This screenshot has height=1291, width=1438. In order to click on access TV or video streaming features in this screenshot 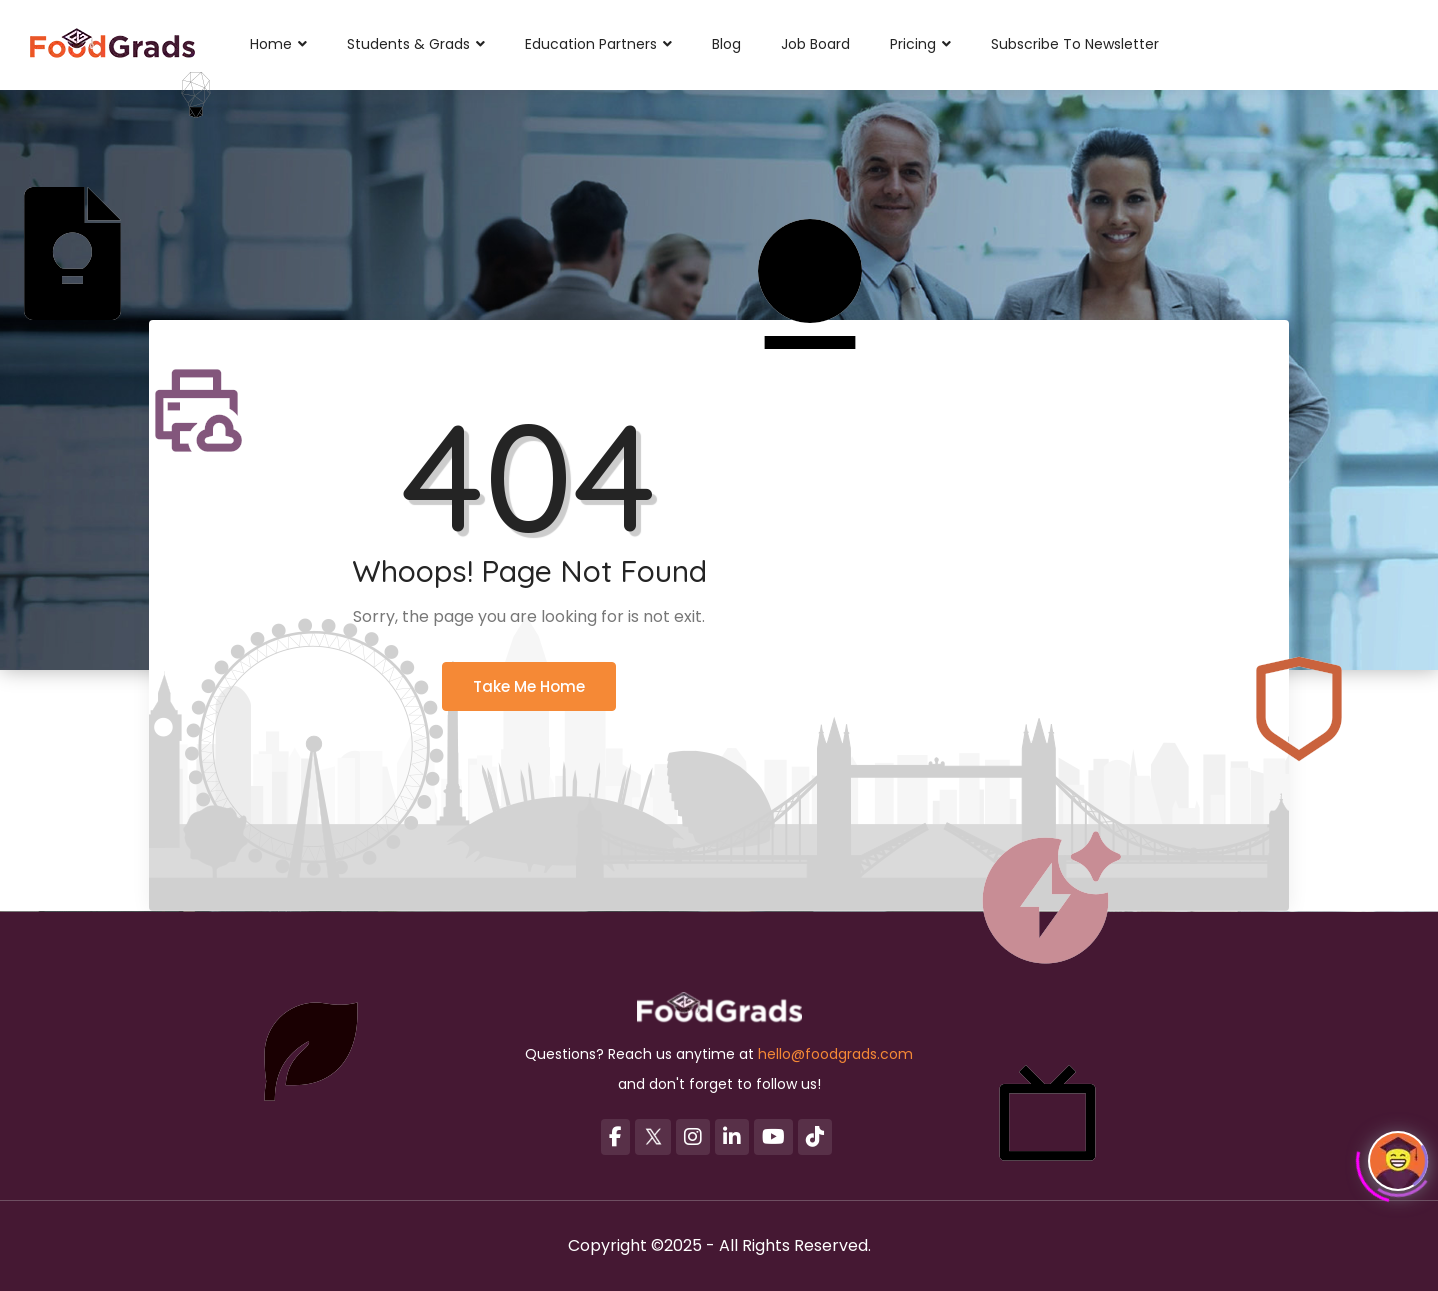, I will do `click(1047, 1117)`.